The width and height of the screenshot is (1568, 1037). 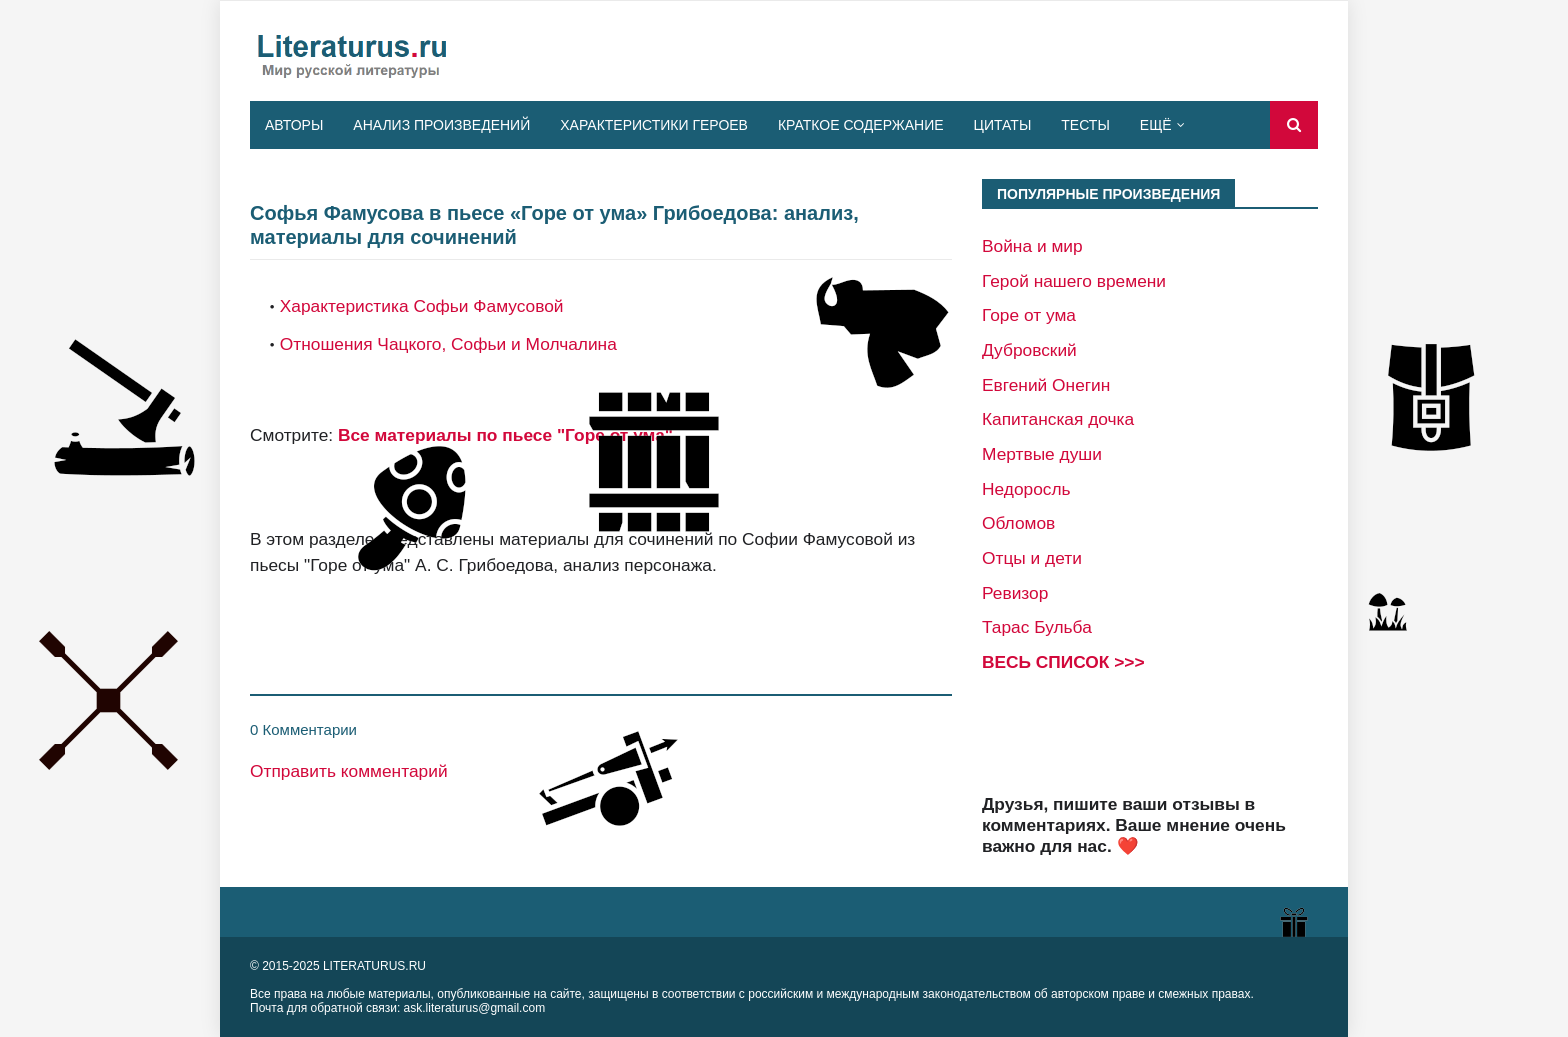 What do you see at coordinates (108, 700) in the screenshot?
I see `access vehicle maintenance tools` at bounding box center [108, 700].